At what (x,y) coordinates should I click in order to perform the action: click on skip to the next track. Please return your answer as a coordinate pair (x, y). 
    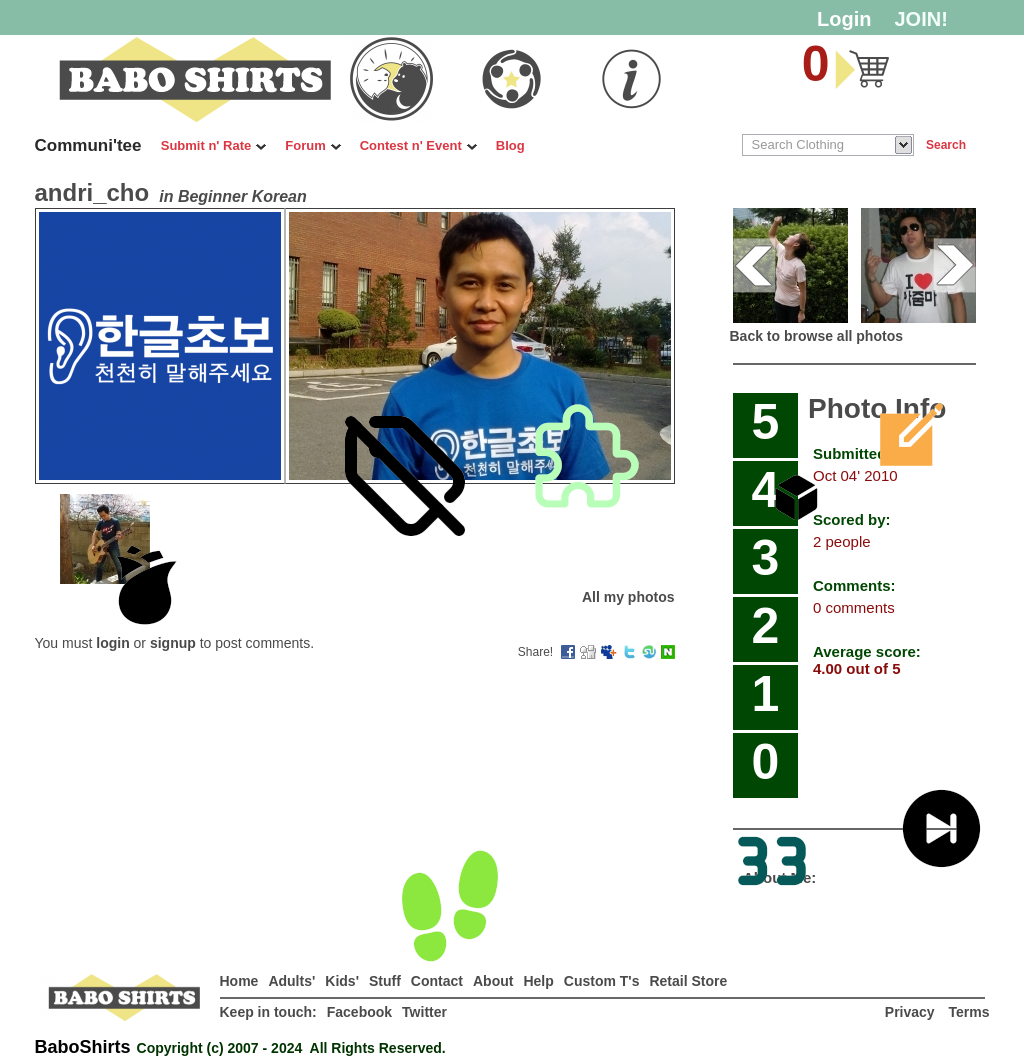
    Looking at the image, I should click on (941, 828).